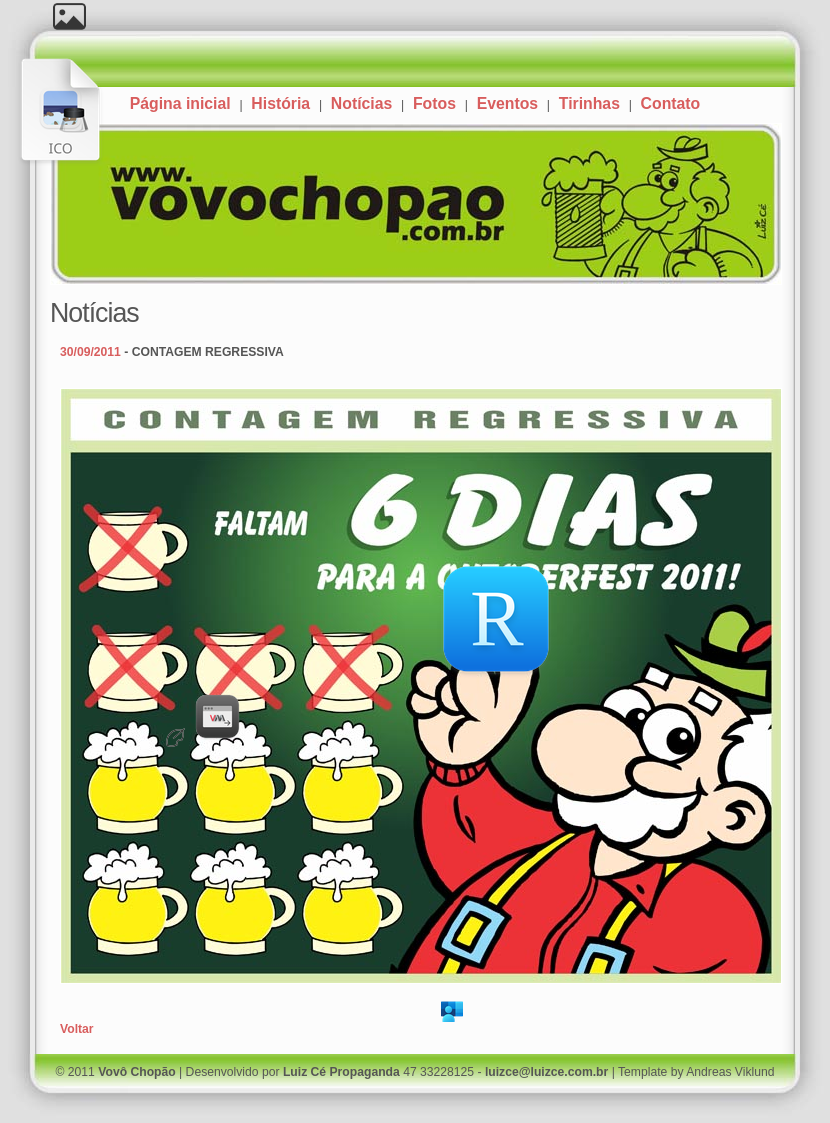 The image size is (830, 1123). Describe the element at coordinates (452, 1011) in the screenshot. I see `open the portal app` at that location.